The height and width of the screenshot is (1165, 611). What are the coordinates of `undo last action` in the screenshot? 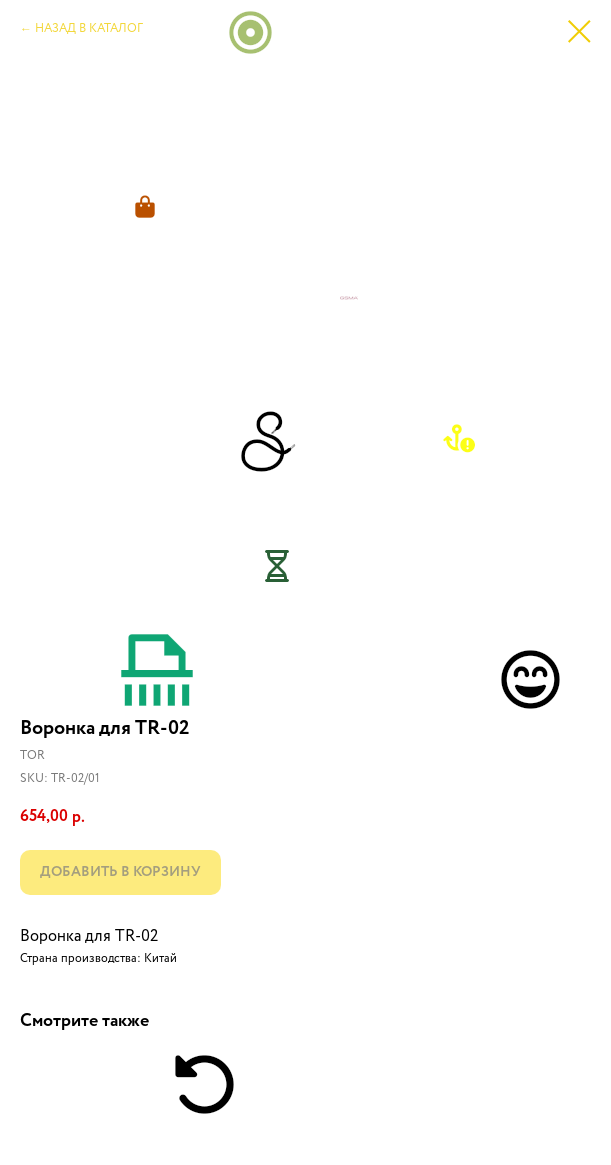 It's located at (204, 1084).